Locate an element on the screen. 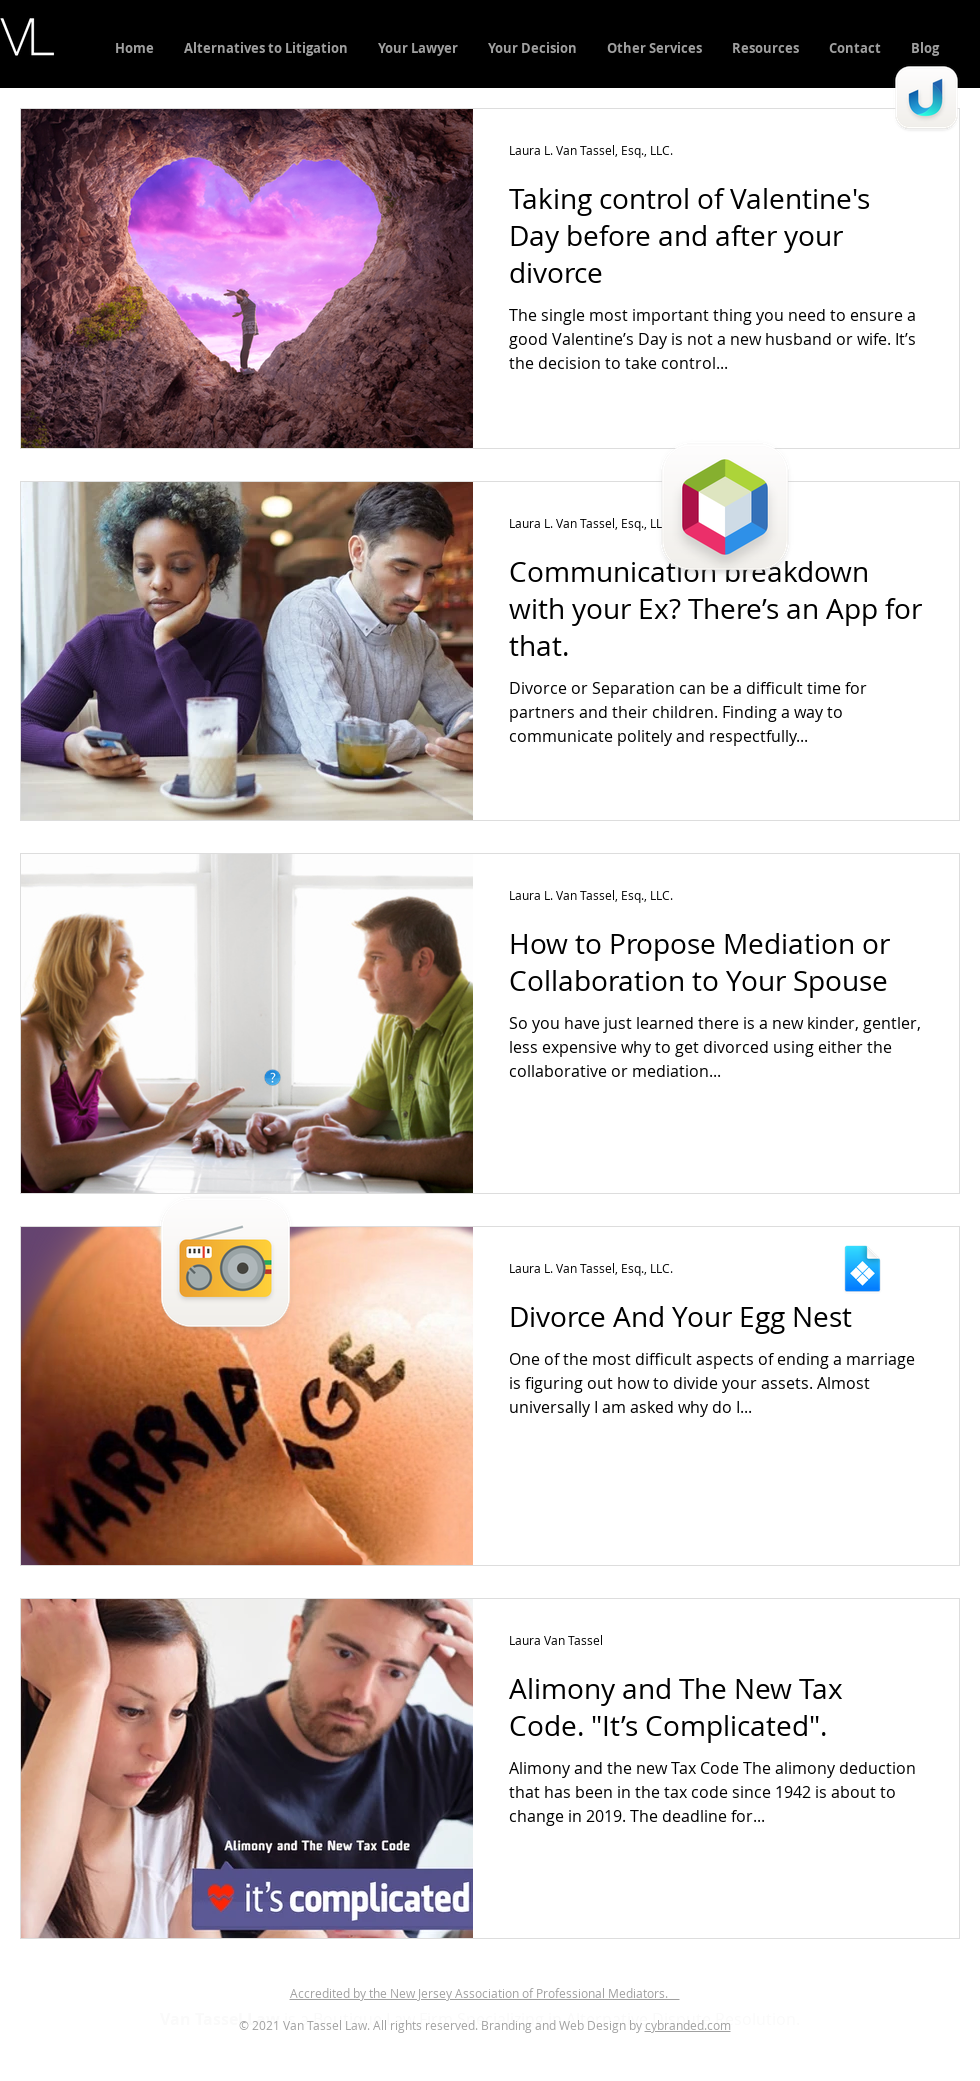 The image size is (980, 2081). launch ulauncher application is located at coordinates (926, 97).